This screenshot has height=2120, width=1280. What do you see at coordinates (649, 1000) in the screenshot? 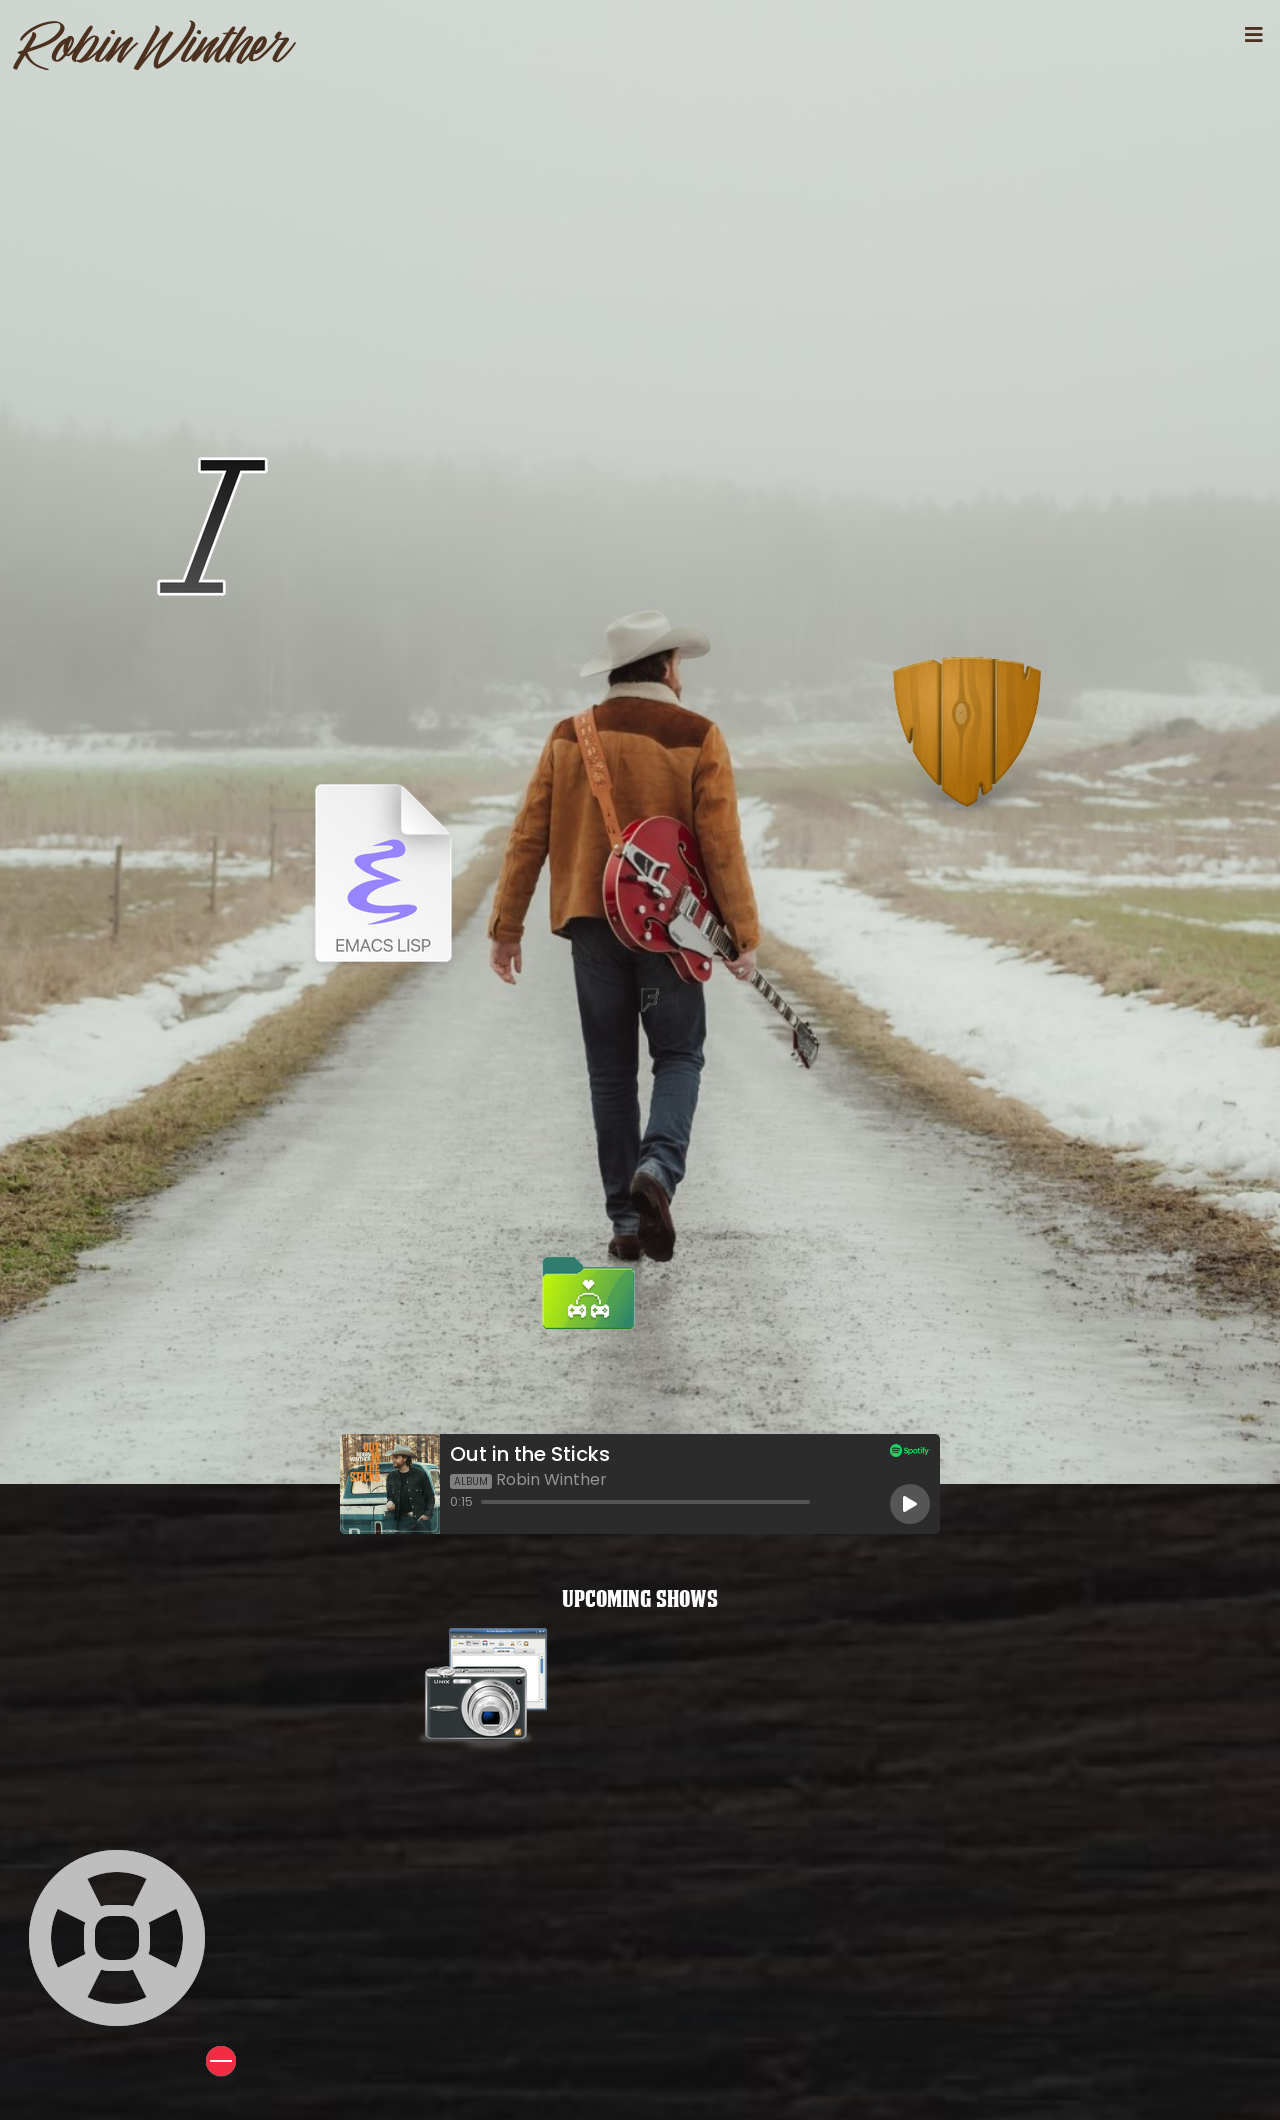
I see `connect your foursquare account` at bounding box center [649, 1000].